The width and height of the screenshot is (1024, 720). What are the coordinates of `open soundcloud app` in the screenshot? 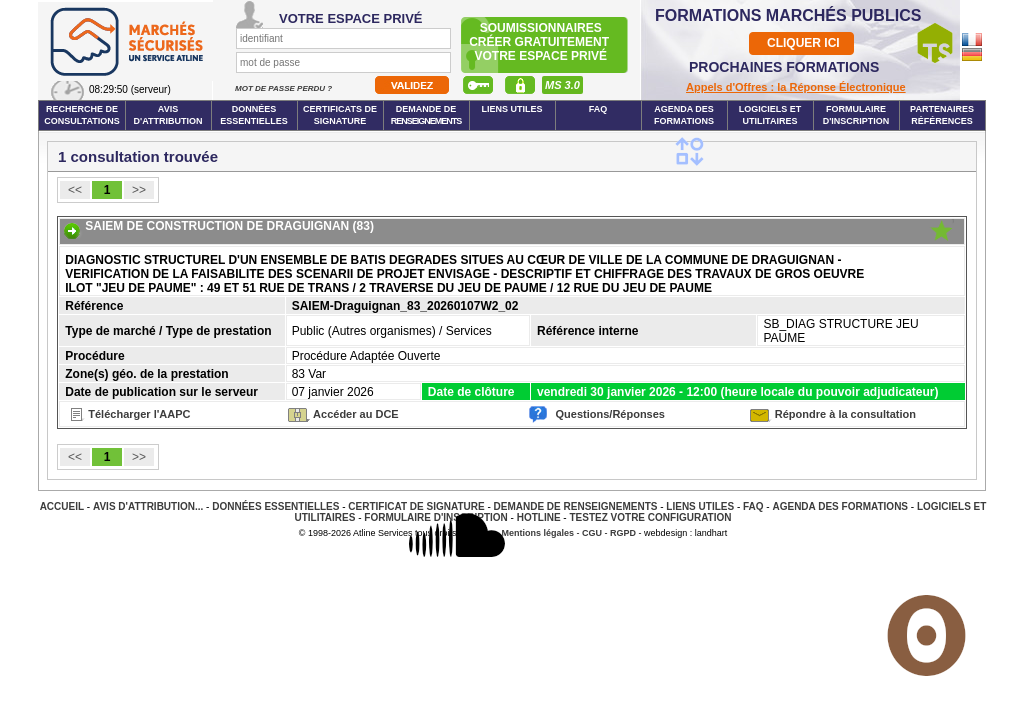 It's located at (457, 533).